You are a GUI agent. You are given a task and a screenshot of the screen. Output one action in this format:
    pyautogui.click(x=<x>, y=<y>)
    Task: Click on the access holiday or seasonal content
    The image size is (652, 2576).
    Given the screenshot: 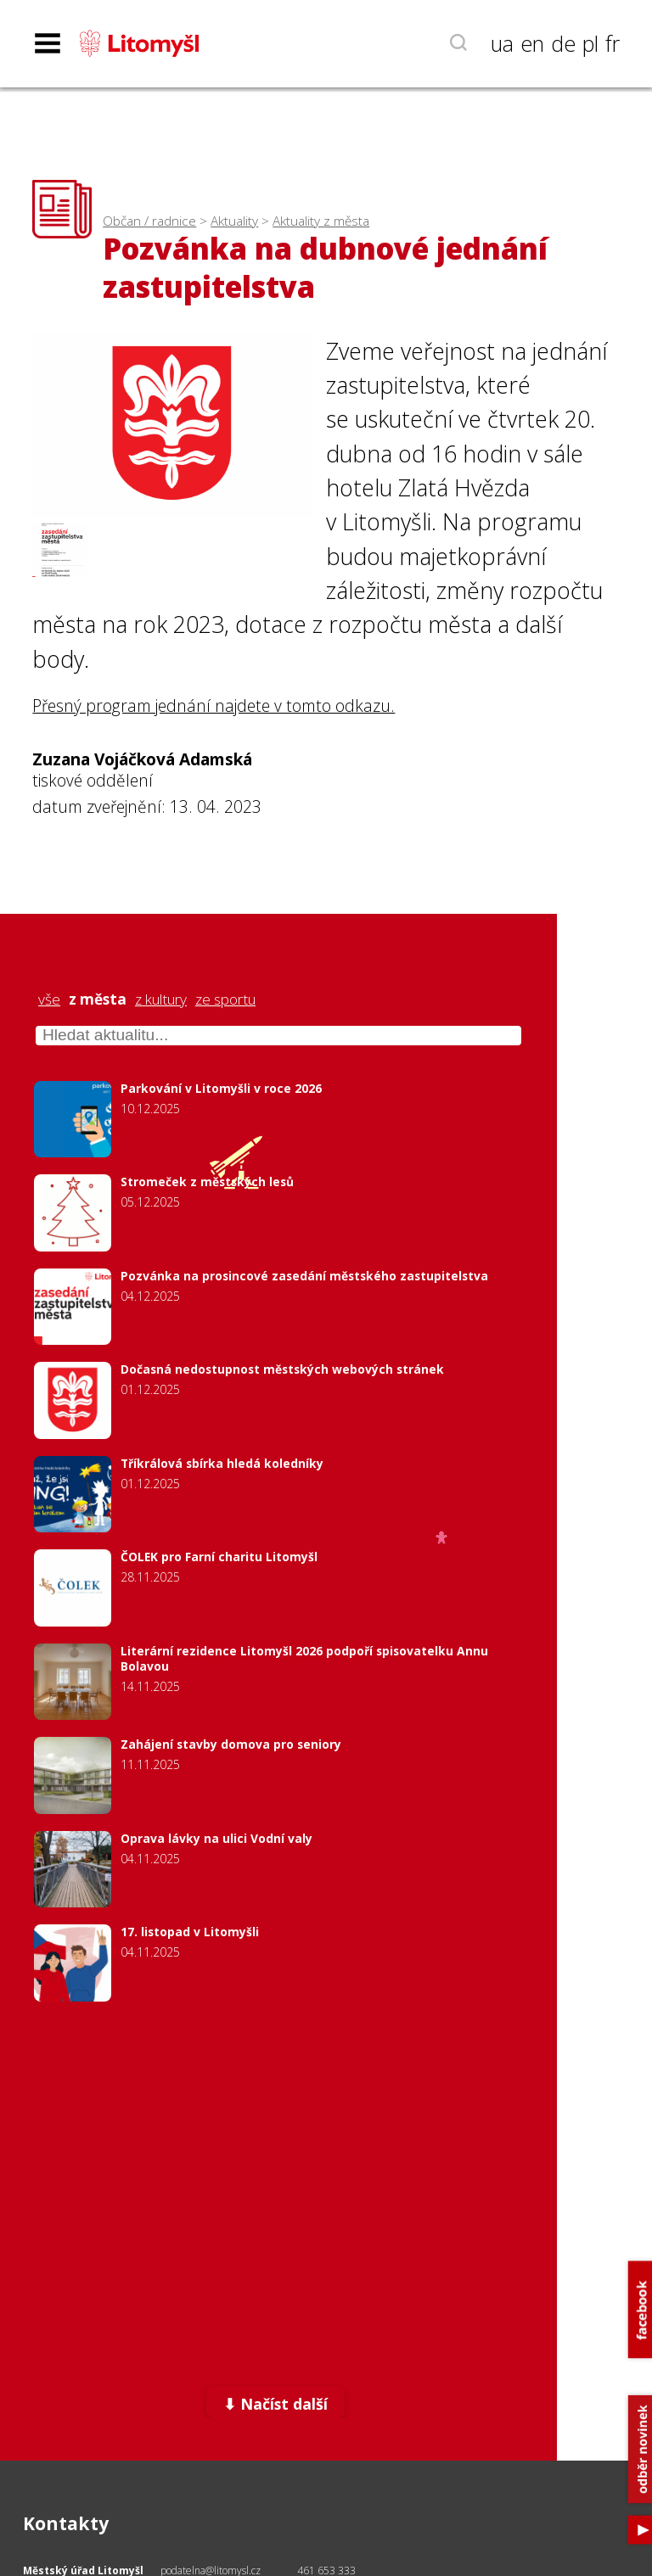 What is the action you would take?
    pyautogui.click(x=441, y=1537)
    